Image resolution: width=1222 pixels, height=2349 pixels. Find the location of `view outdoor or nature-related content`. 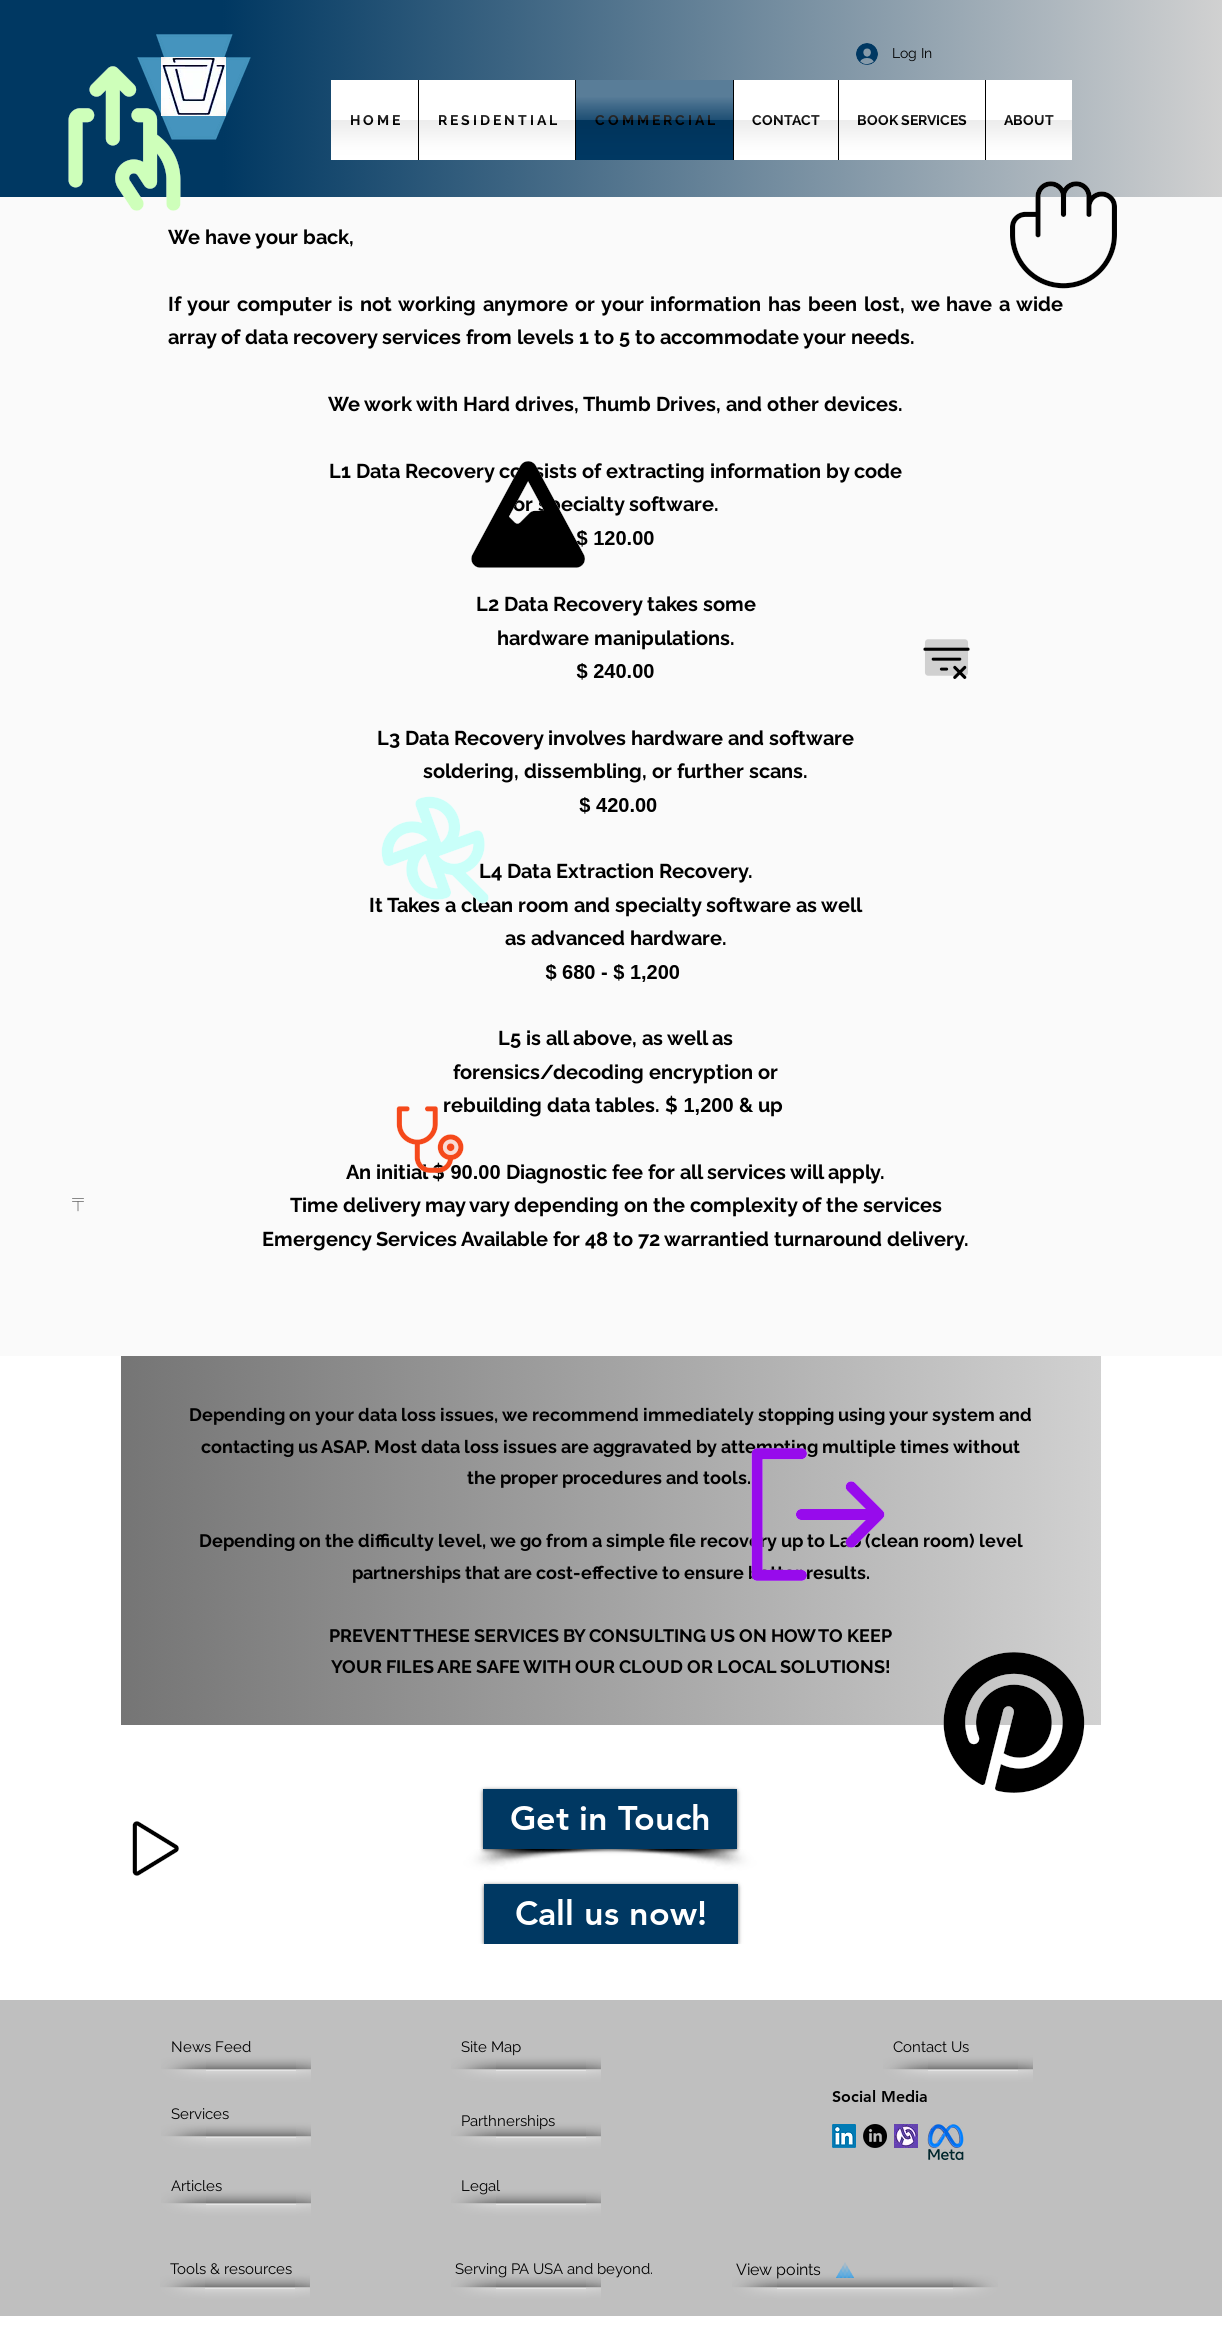

view outdoor or nature-related content is located at coordinates (528, 518).